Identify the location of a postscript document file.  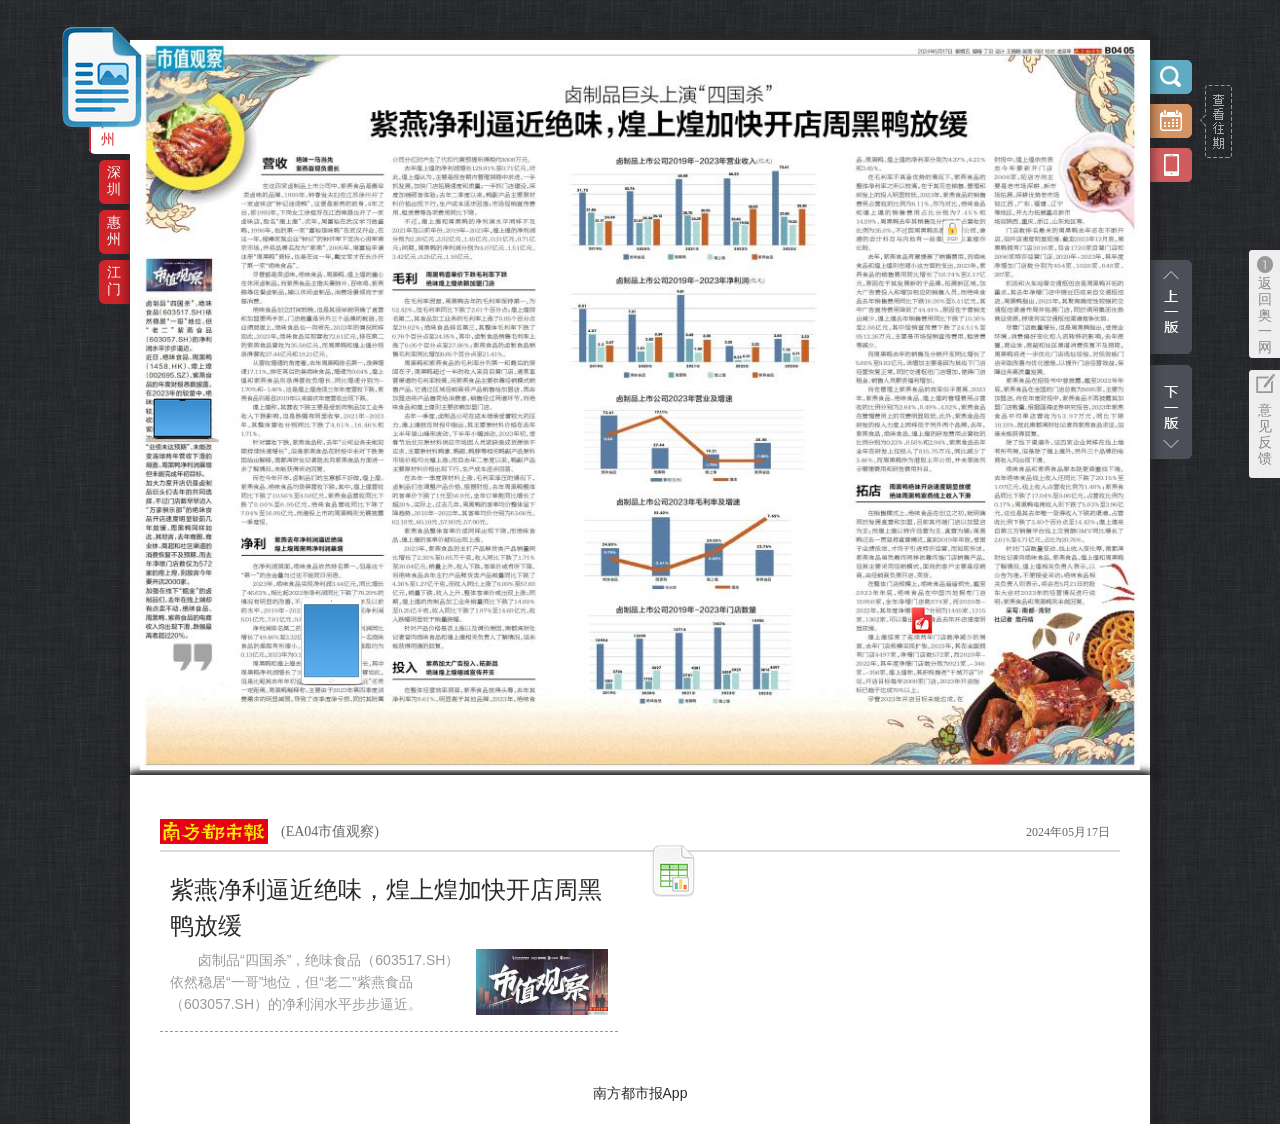
(922, 621).